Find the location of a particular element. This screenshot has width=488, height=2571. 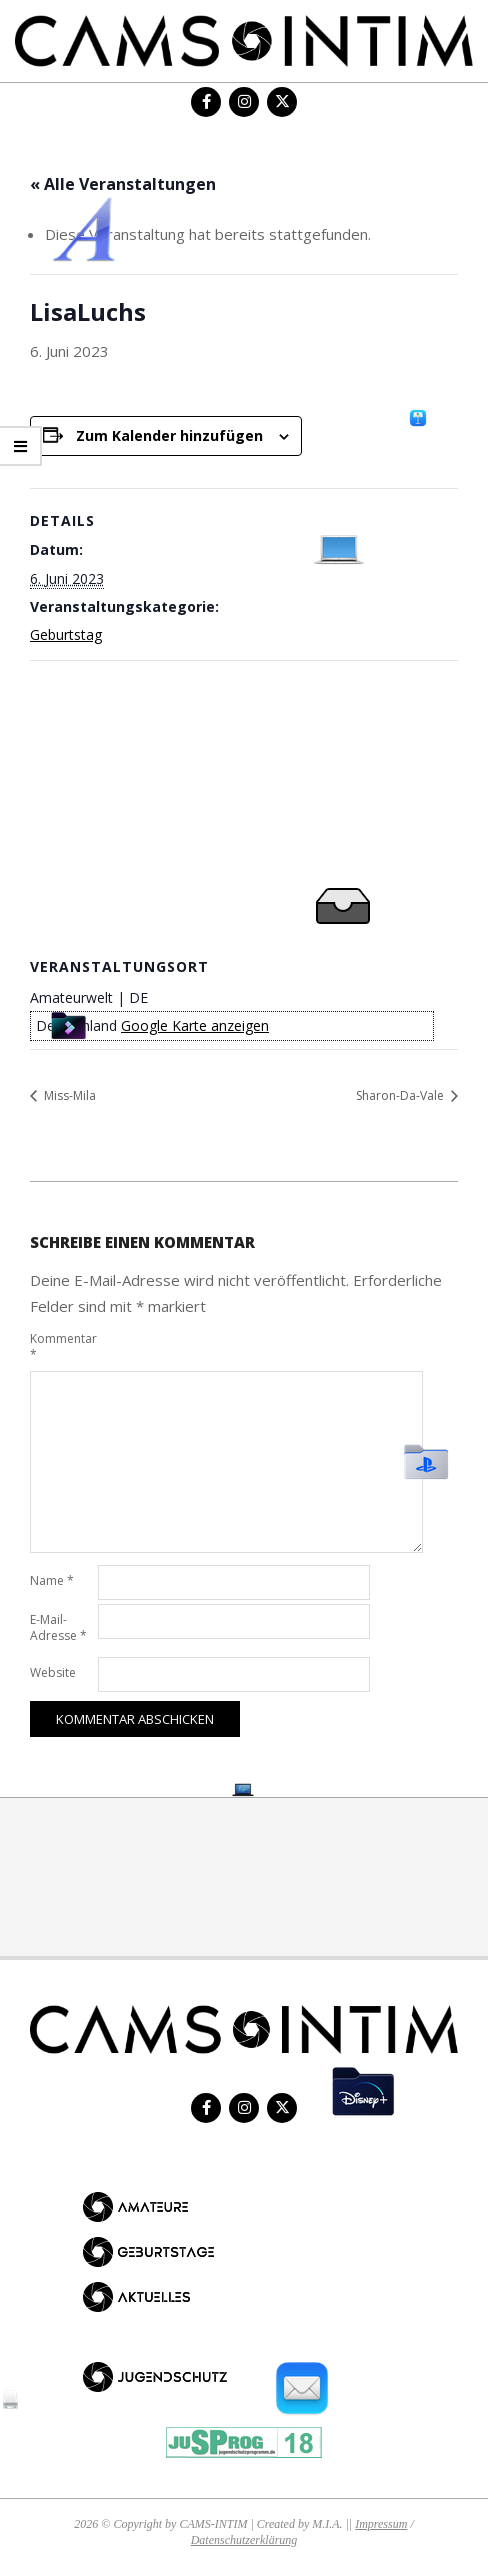

open the mail app is located at coordinates (302, 2388).